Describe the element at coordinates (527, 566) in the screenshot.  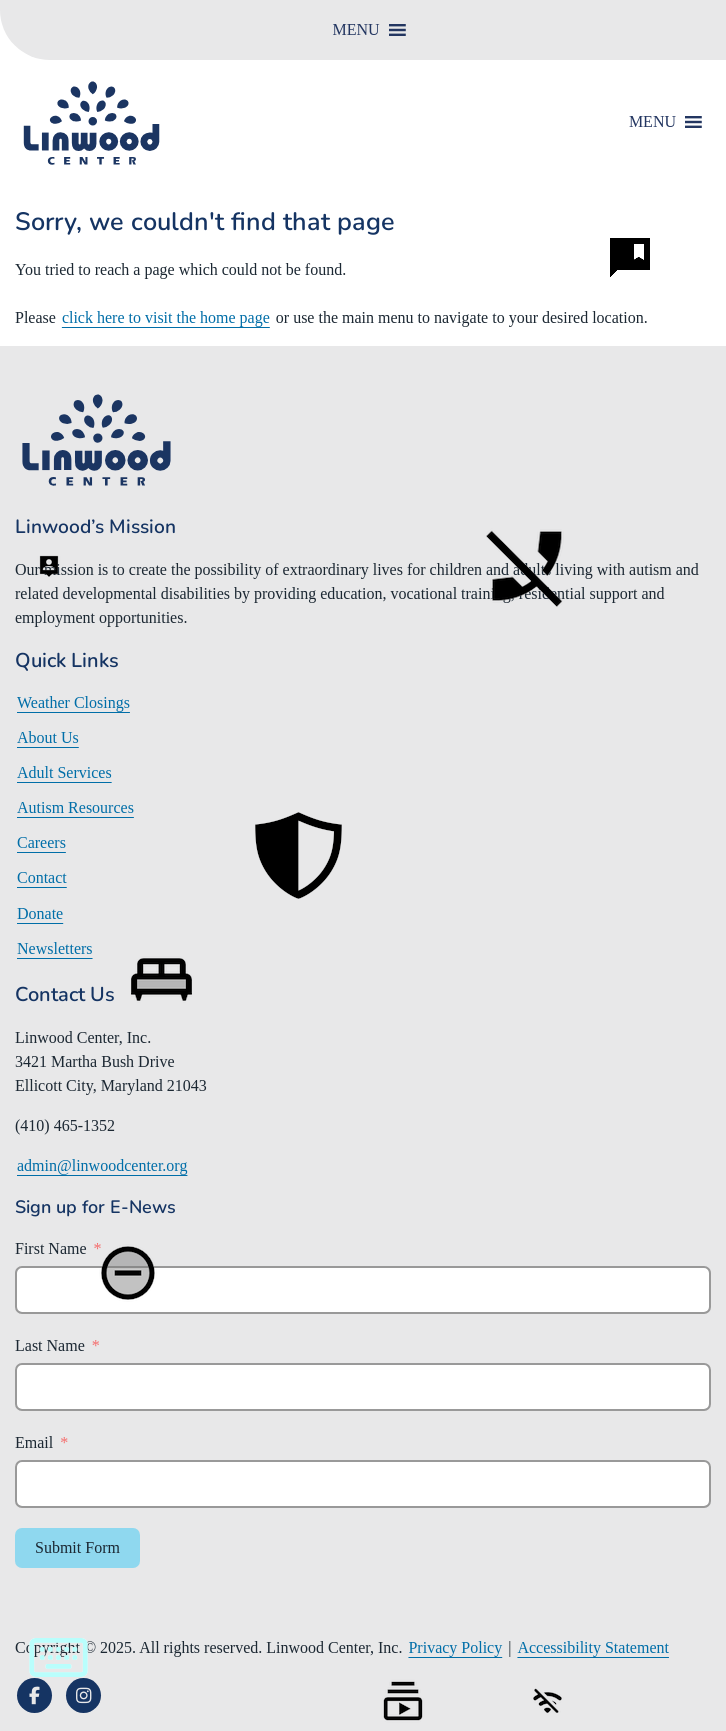
I see `phone calls are disabled or unavailable` at that location.